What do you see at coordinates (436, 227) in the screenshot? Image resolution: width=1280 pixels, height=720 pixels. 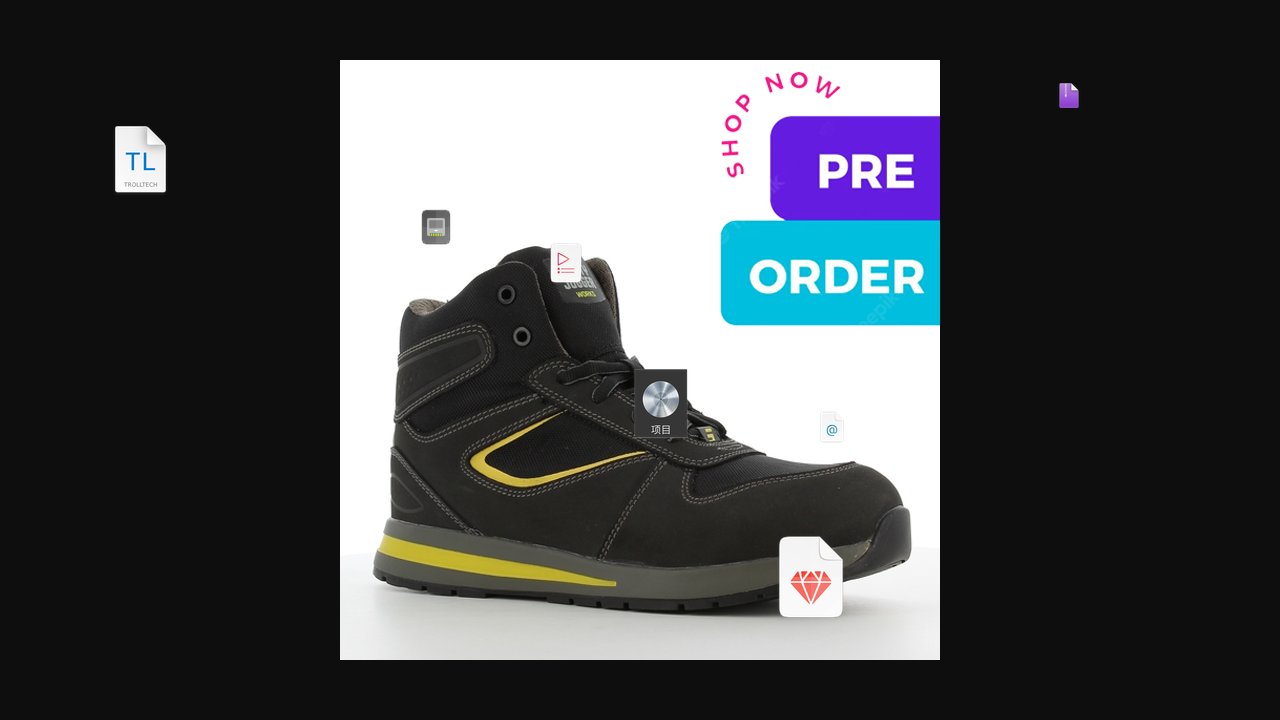 I see `nintendo 64 game ROM file` at bounding box center [436, 227].